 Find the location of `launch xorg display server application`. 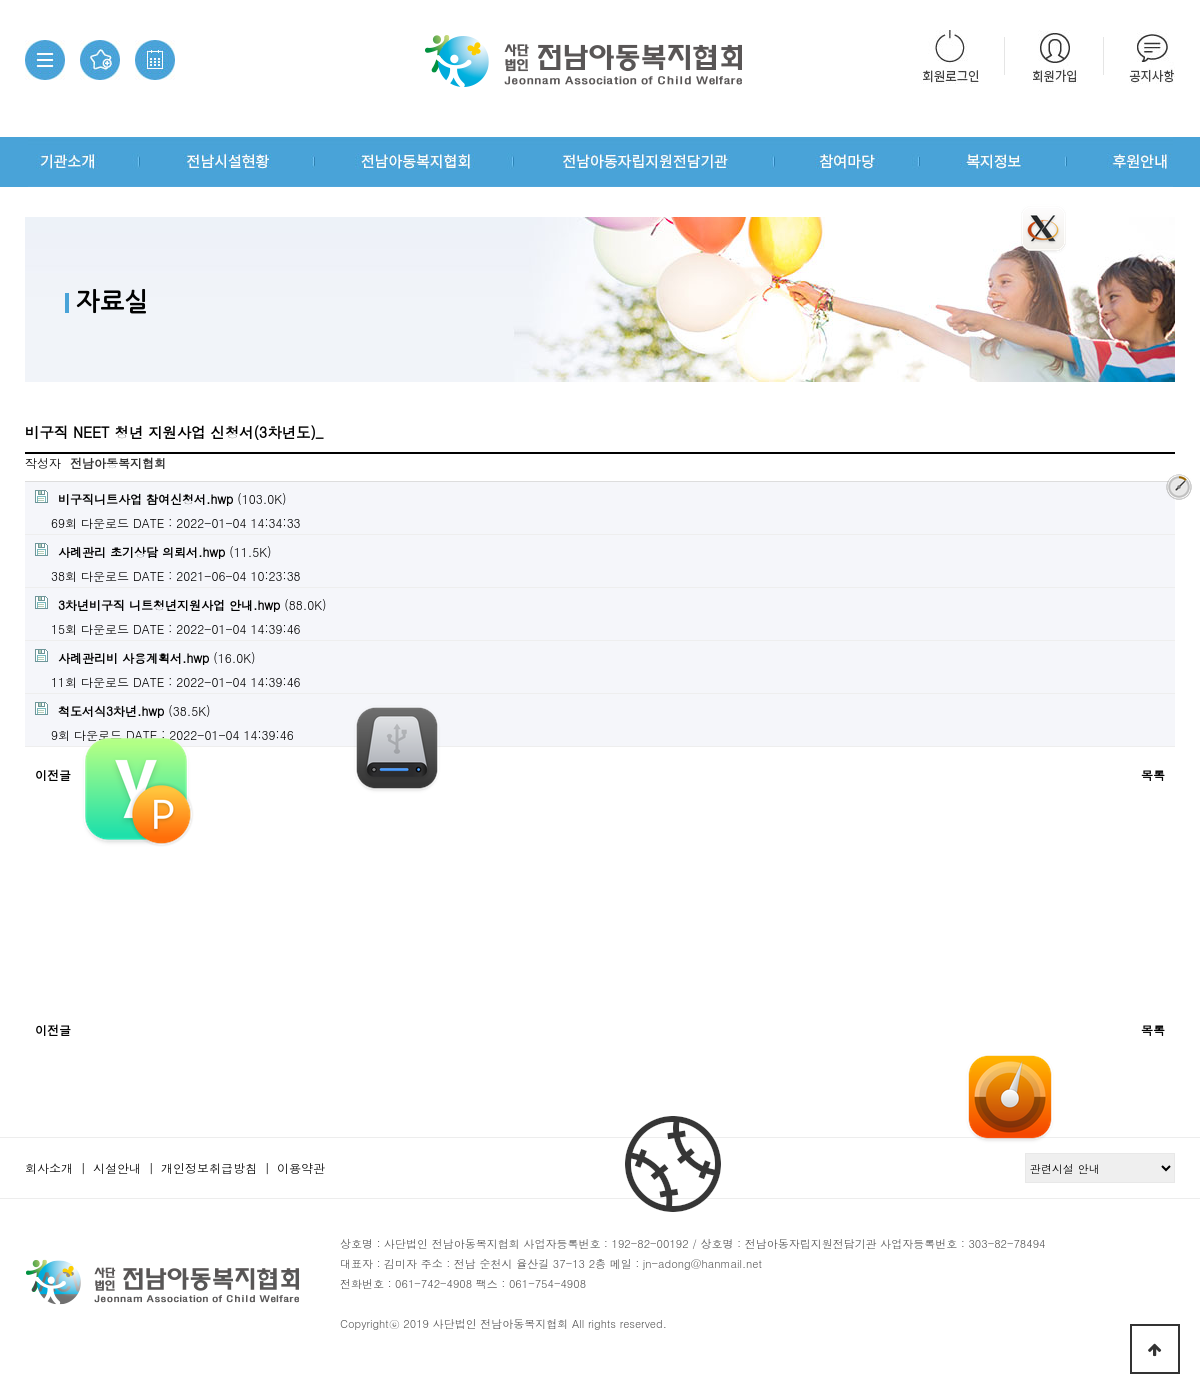

launch xorg display server application is located at coordinates (1043, 228).